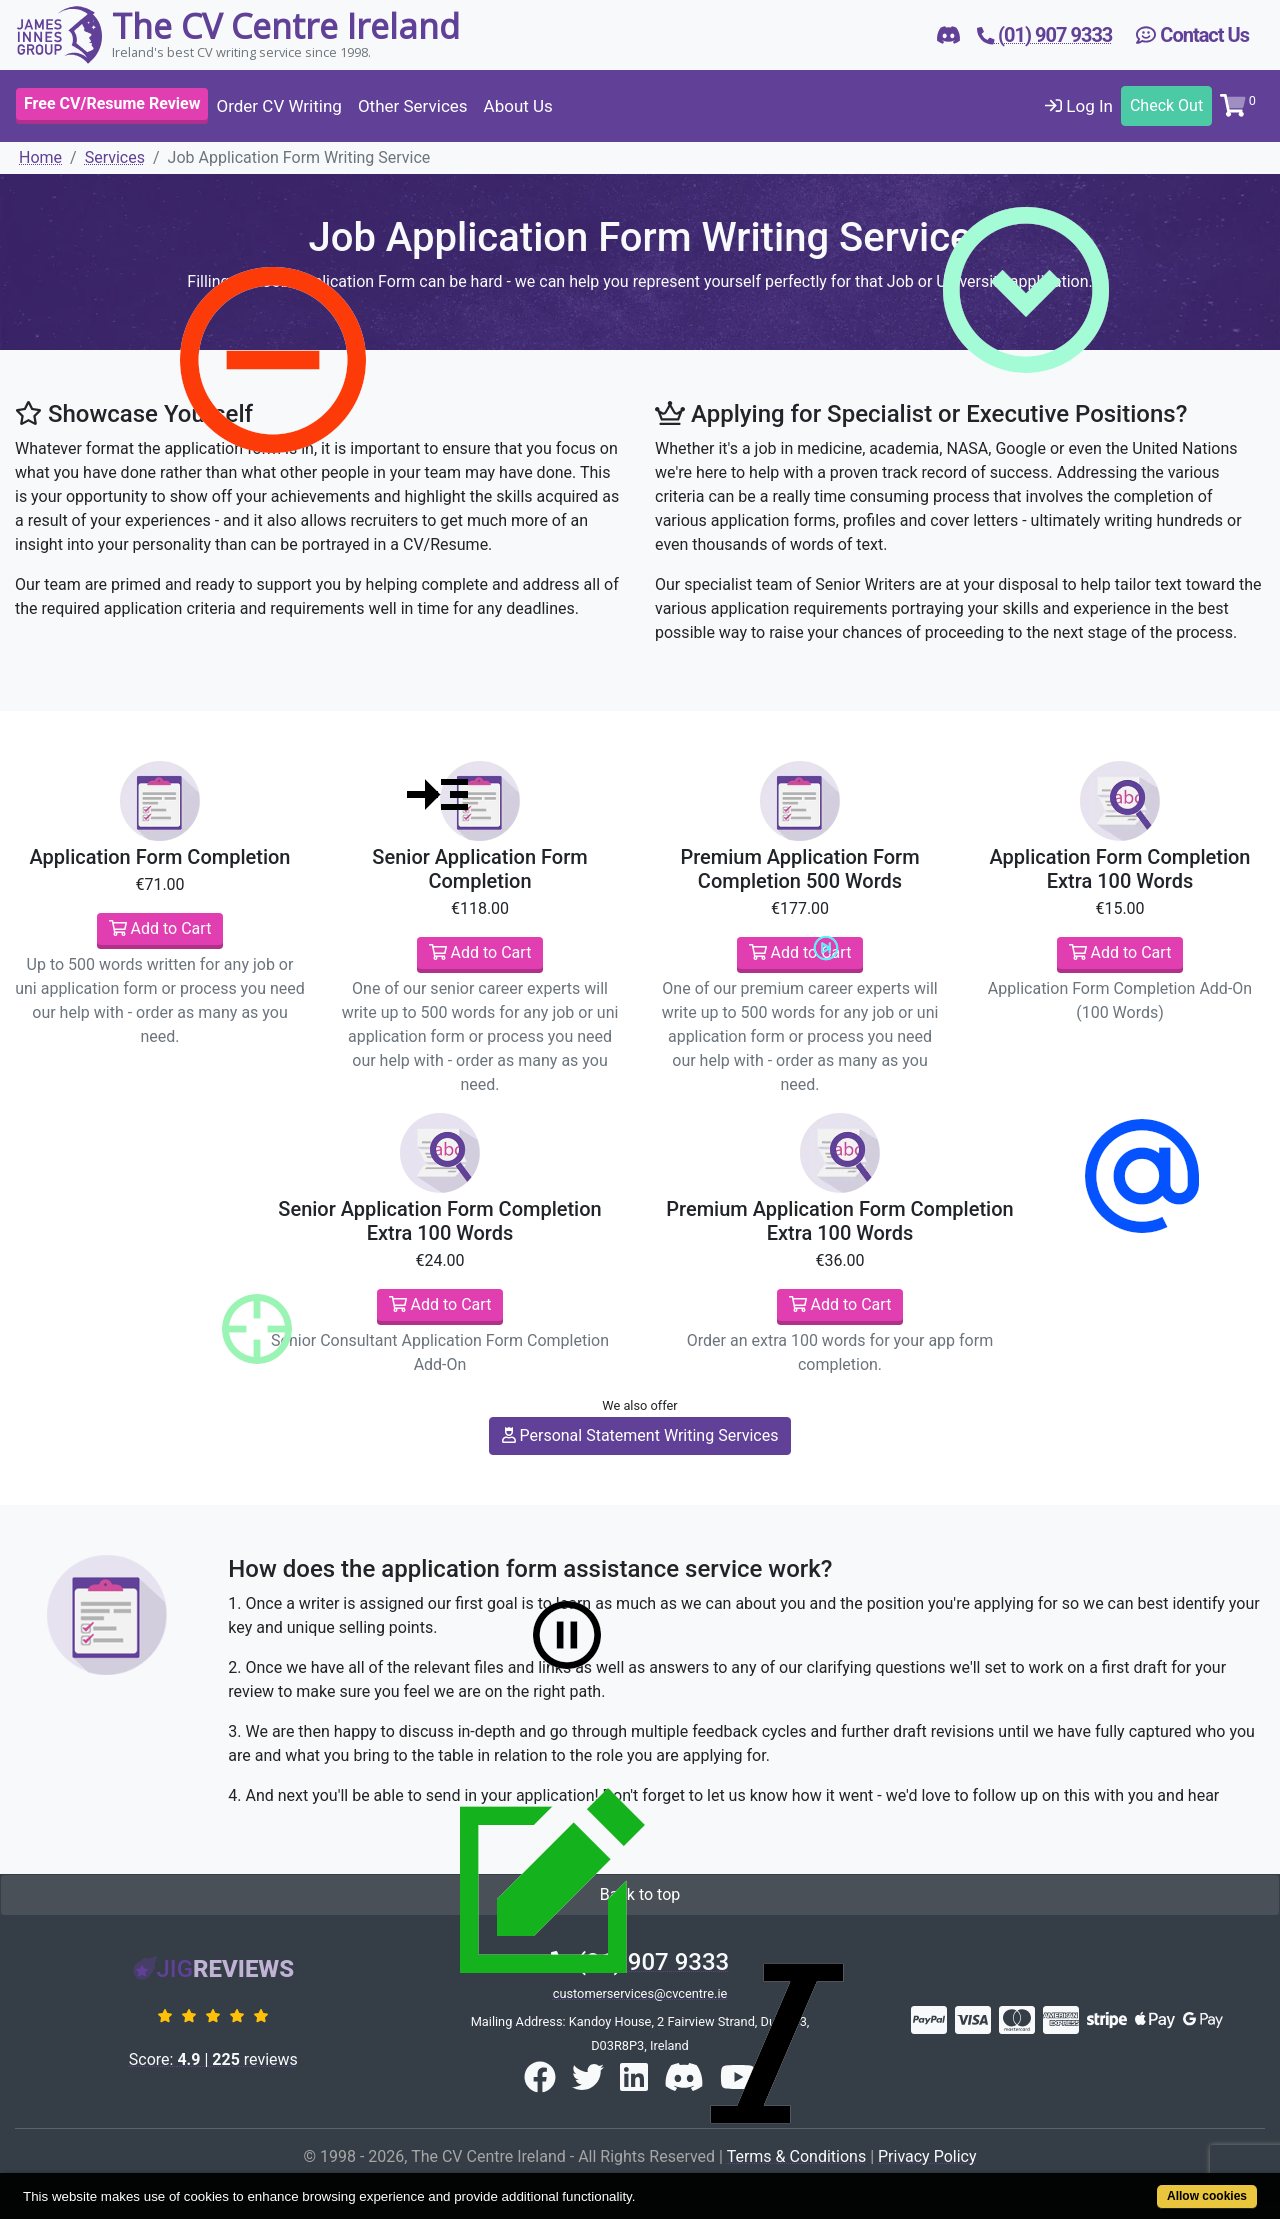  I want to click on set or view target goals, so click(257, 1329).